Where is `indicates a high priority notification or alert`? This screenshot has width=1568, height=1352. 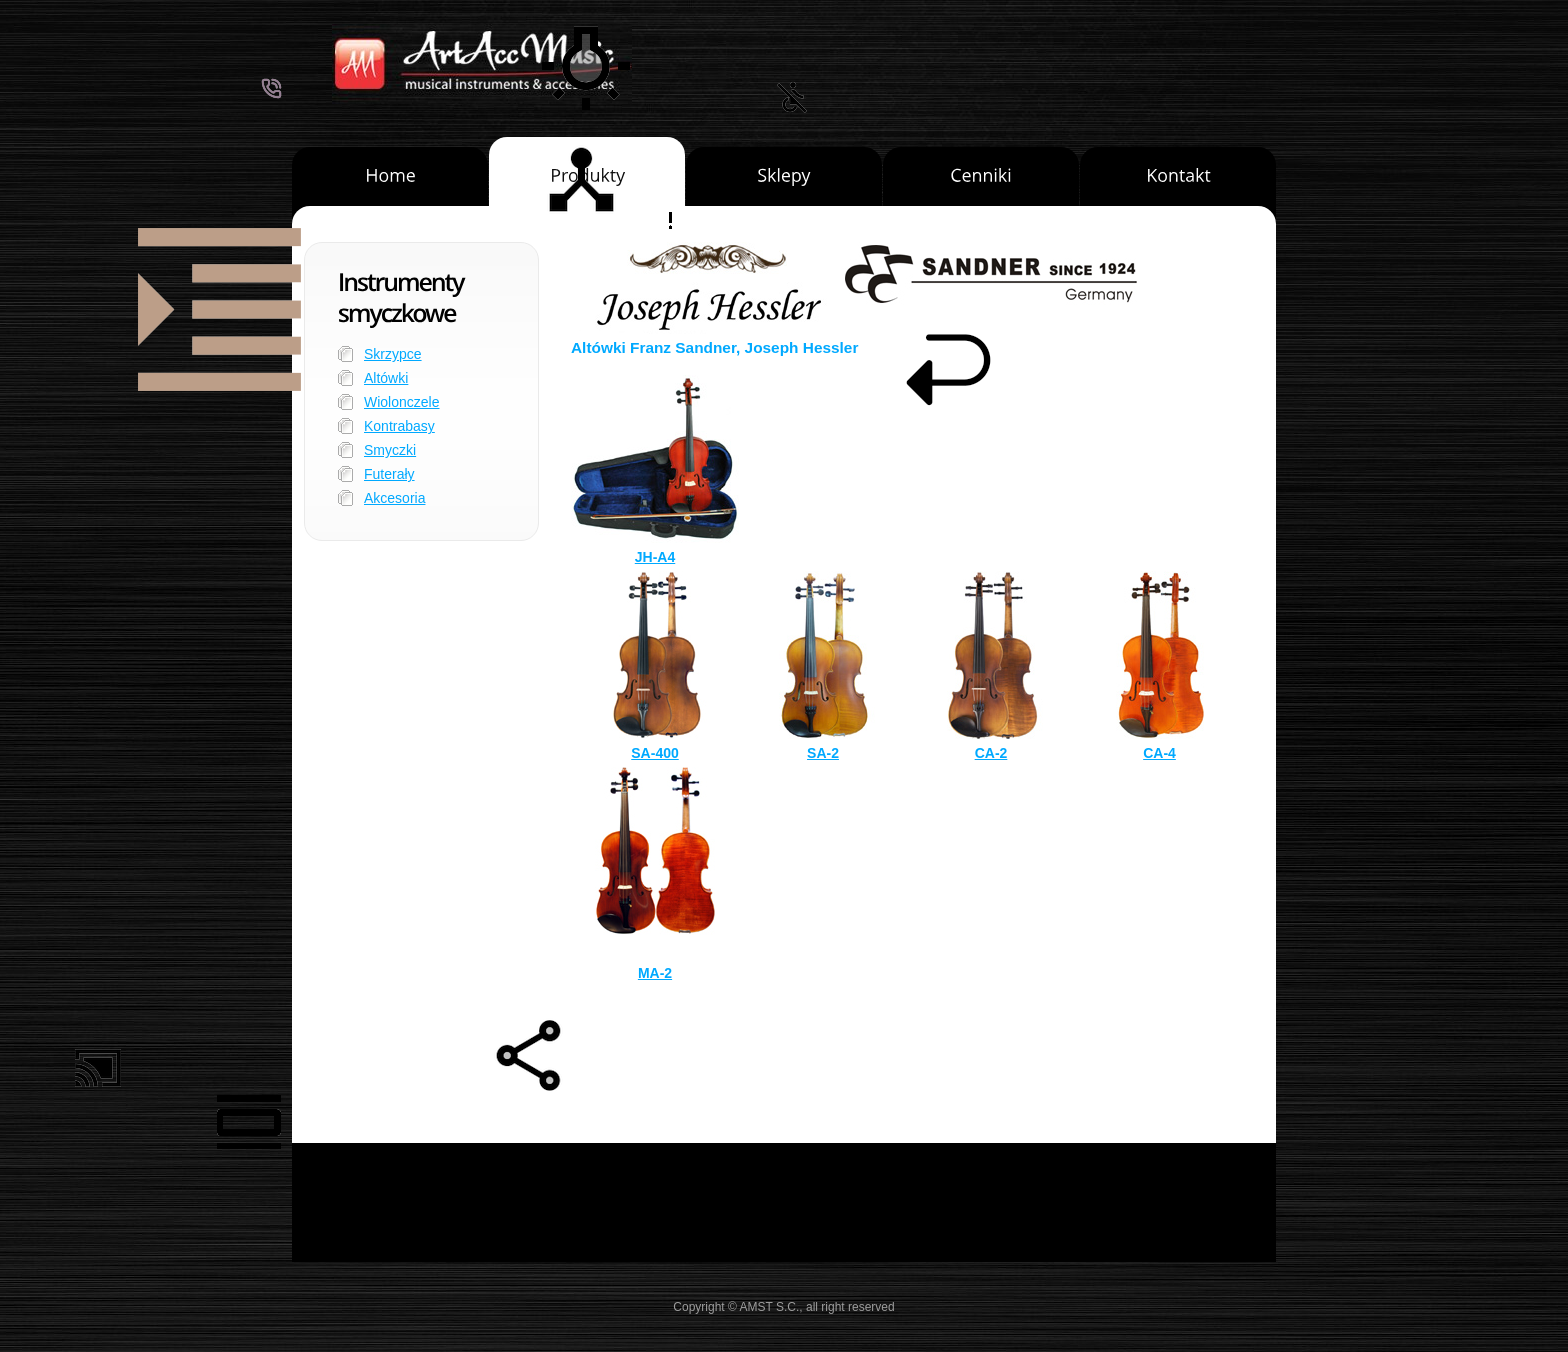 indicates a high priority notification or alert is located at coordinates (670, 220).